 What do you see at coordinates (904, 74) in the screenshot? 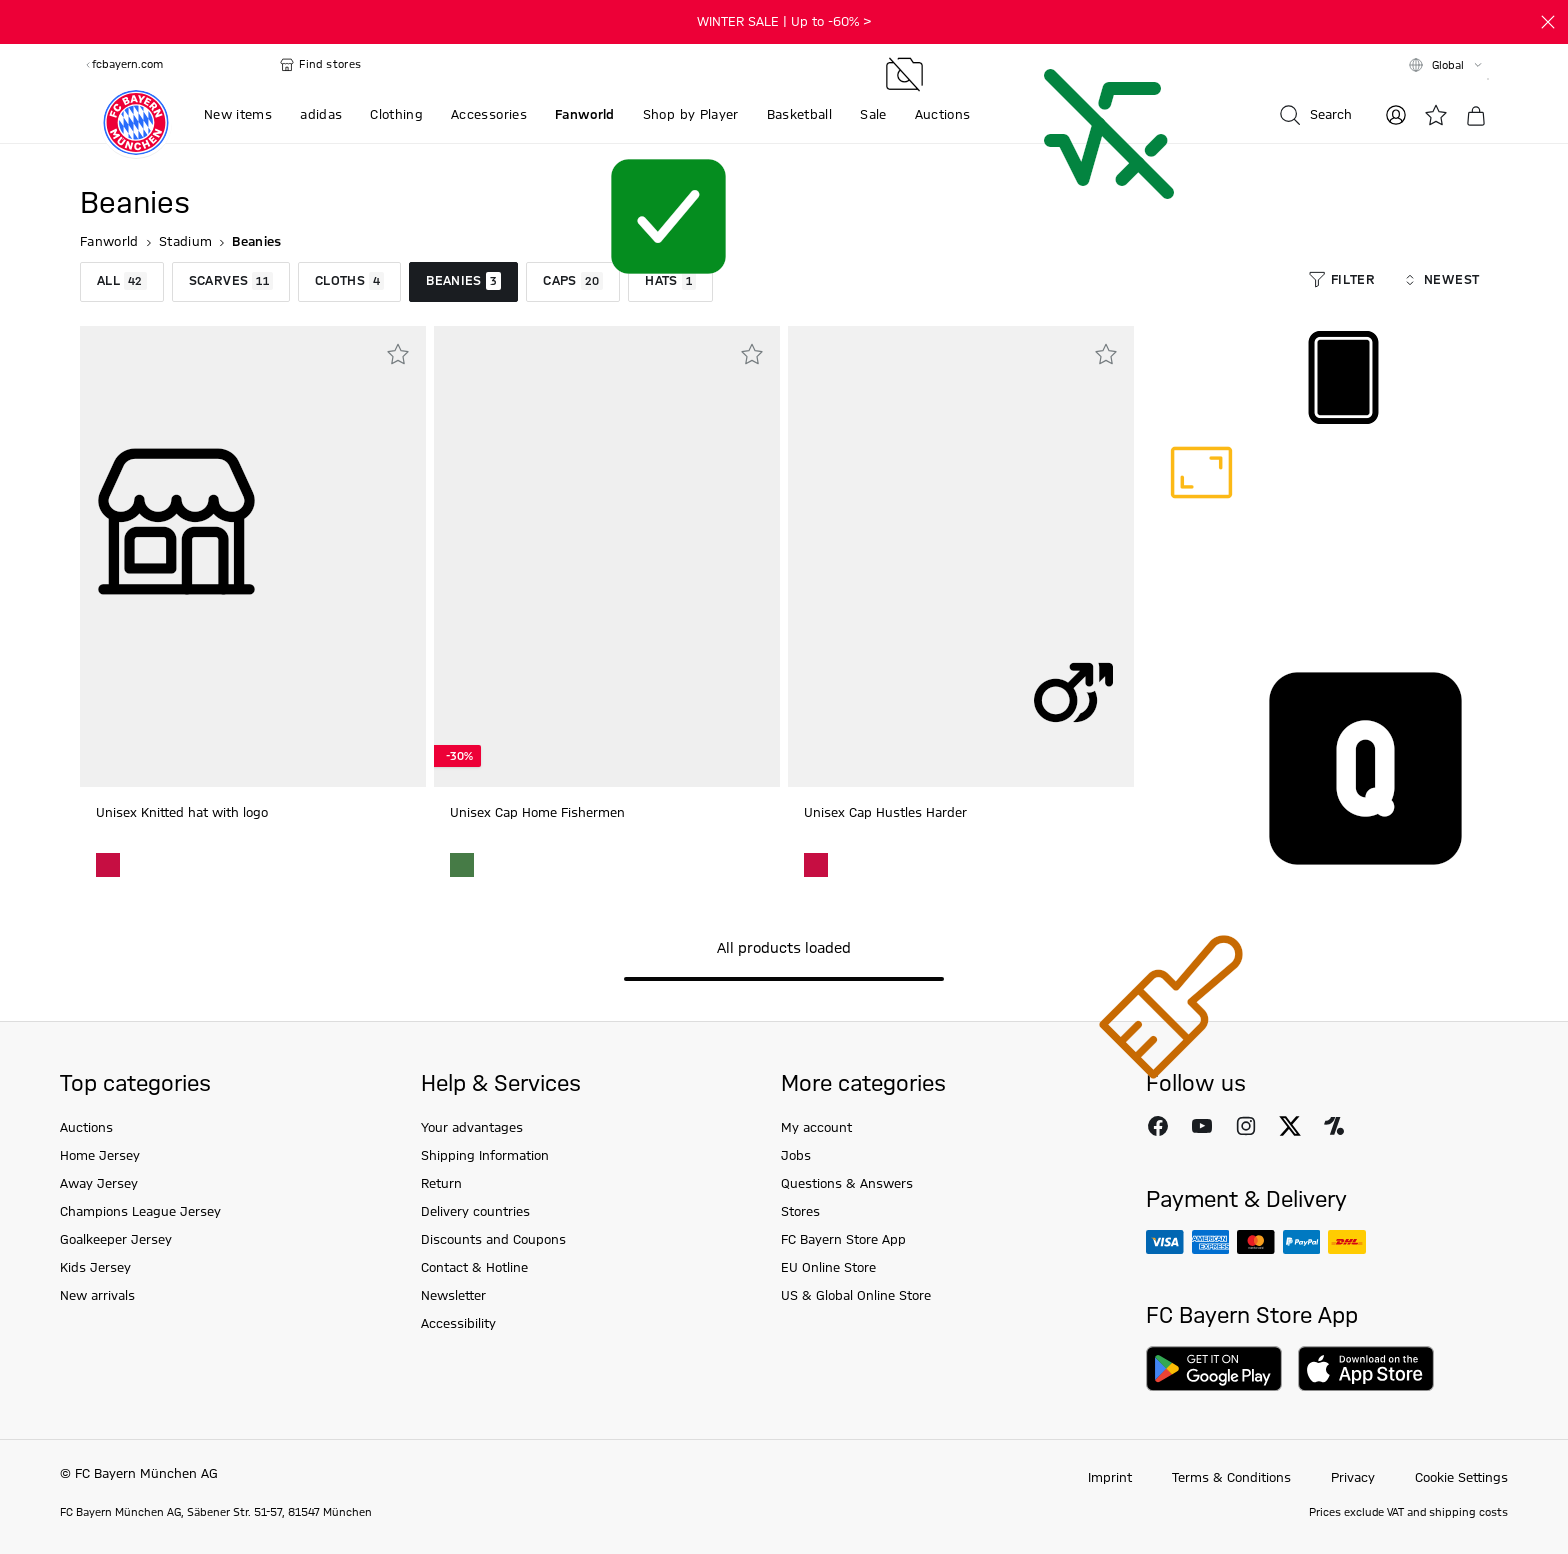
I see `camera is disabled or unavailable` at bounding box center [904, 74].